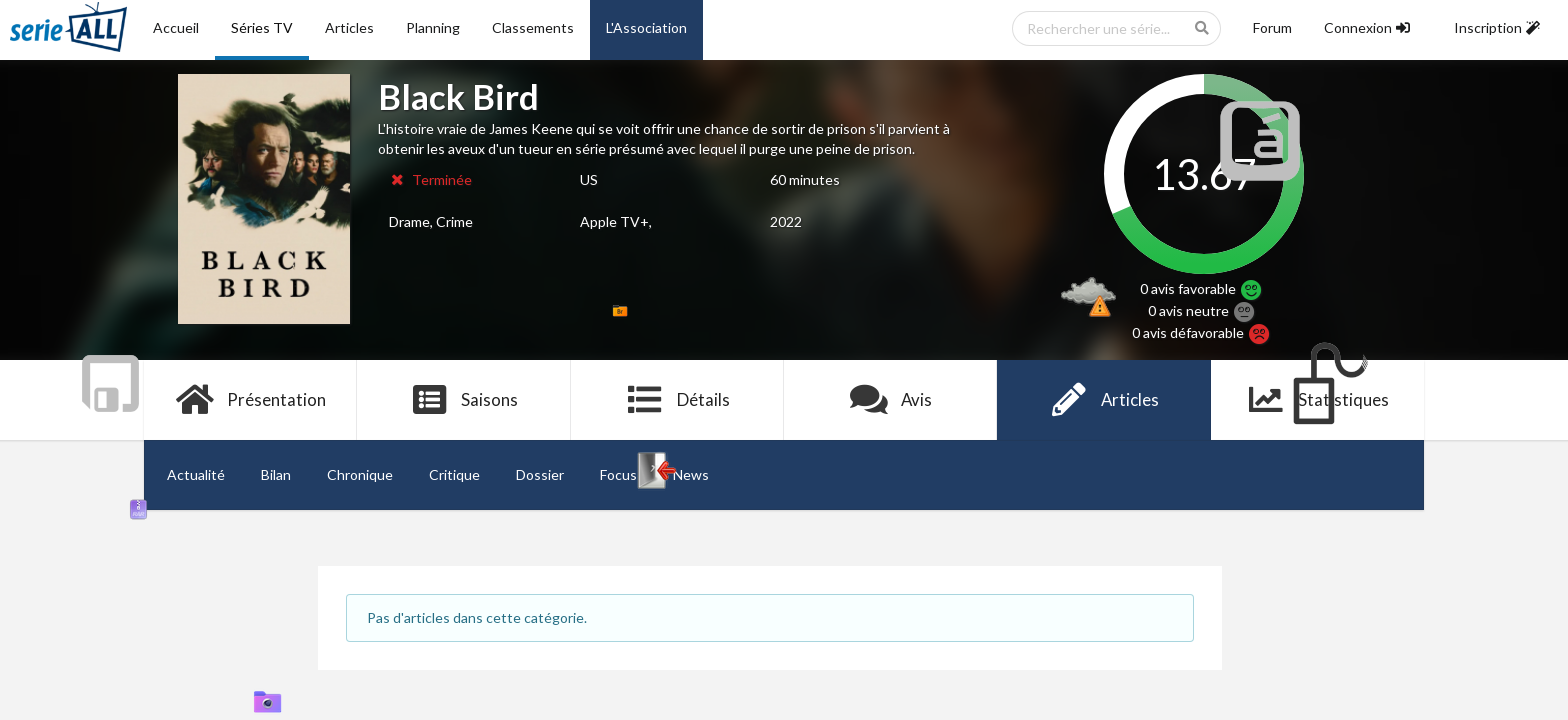 This screenshot has height=720, width=1568. What do you see at coordinates (1328, 383) in the screenshot?
I see `colorimeter device for color calibration` at bounding box center [1328, 383].